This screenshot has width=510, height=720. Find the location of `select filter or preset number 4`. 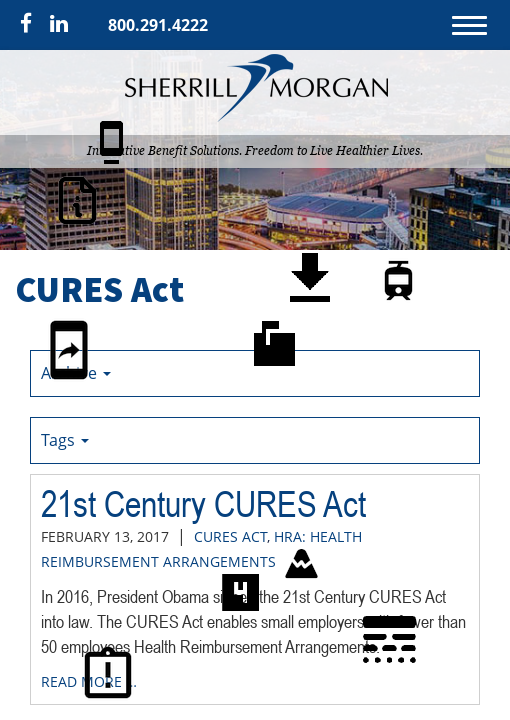

select filter or preset number 4 is located at coordinates (240, 592).